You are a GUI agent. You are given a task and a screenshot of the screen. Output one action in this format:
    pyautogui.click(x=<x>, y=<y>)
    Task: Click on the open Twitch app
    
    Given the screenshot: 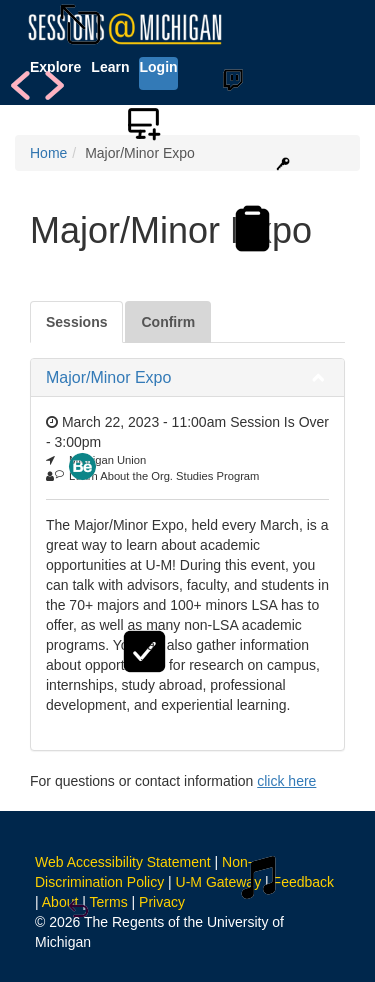 What is the action you would take?
    pyautogui.click(x=233, y=80)
    